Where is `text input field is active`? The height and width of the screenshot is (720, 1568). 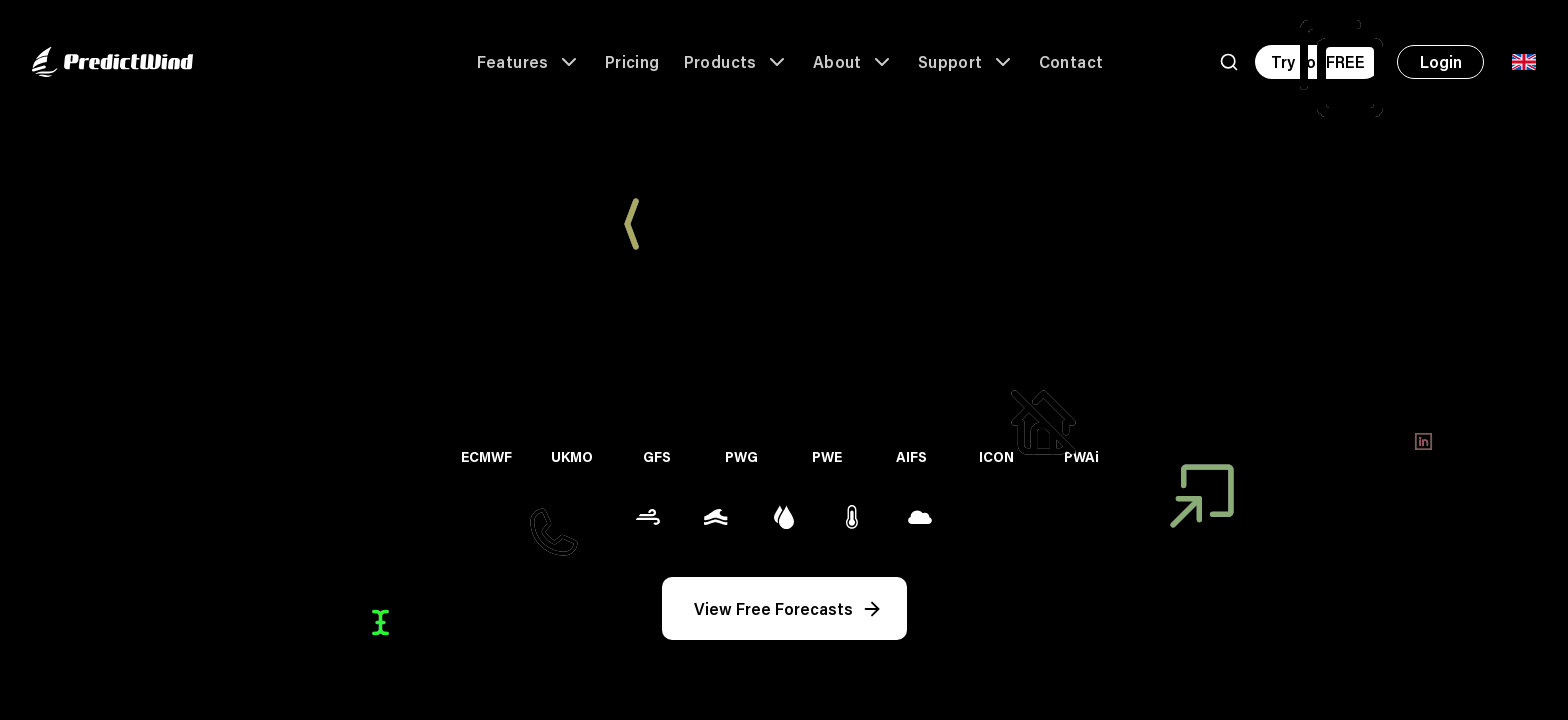 text input field is active is located at coordinates (380, 622).